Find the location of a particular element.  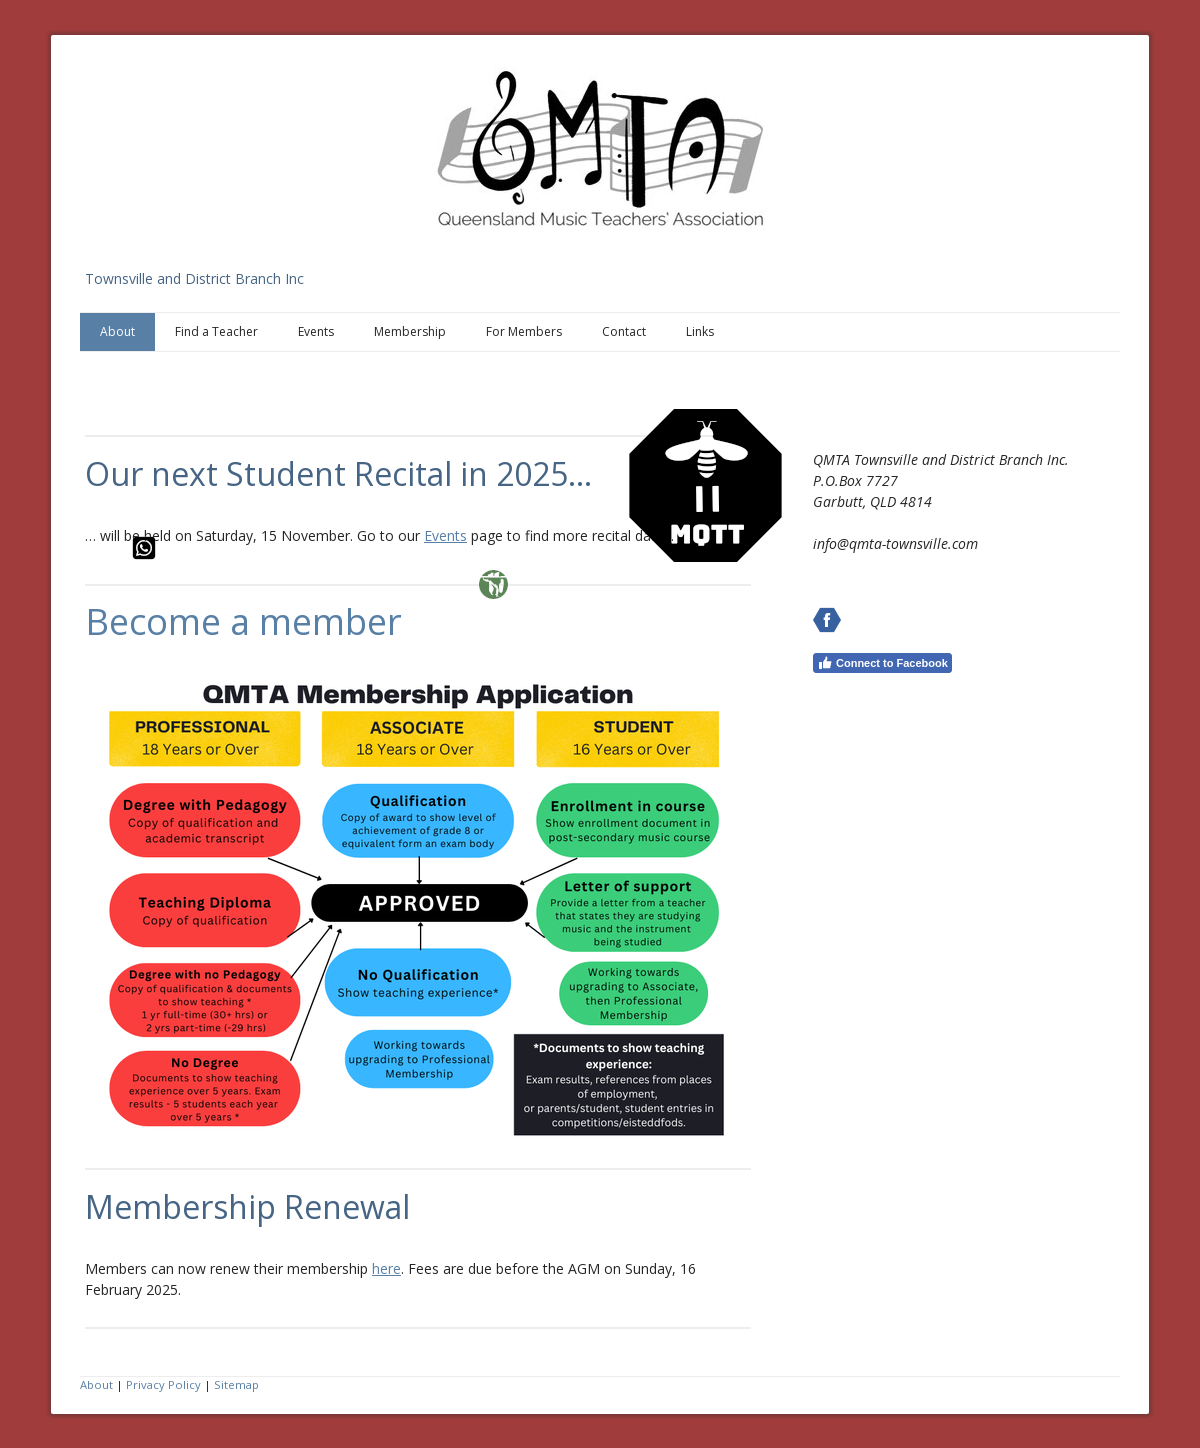

open WhatsApp messaging app is located at coordinates (144, 548).